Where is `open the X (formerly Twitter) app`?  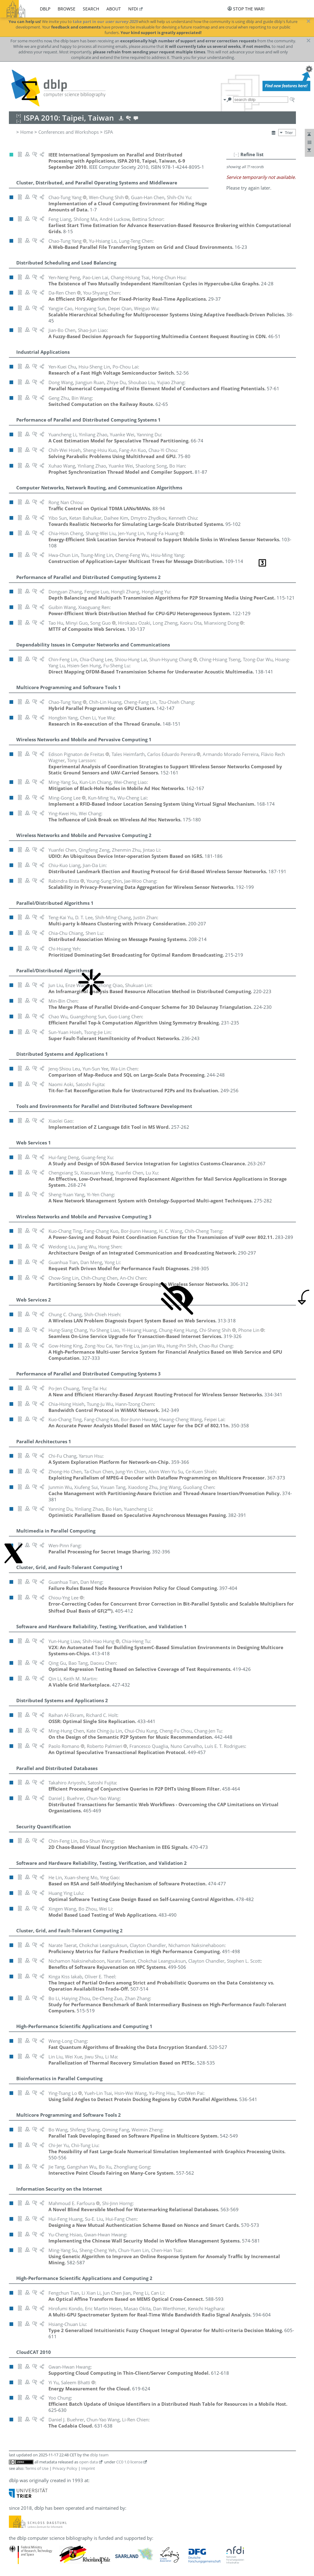
open the X (formerly Twitter) app is located at coordinates (13, 1553).